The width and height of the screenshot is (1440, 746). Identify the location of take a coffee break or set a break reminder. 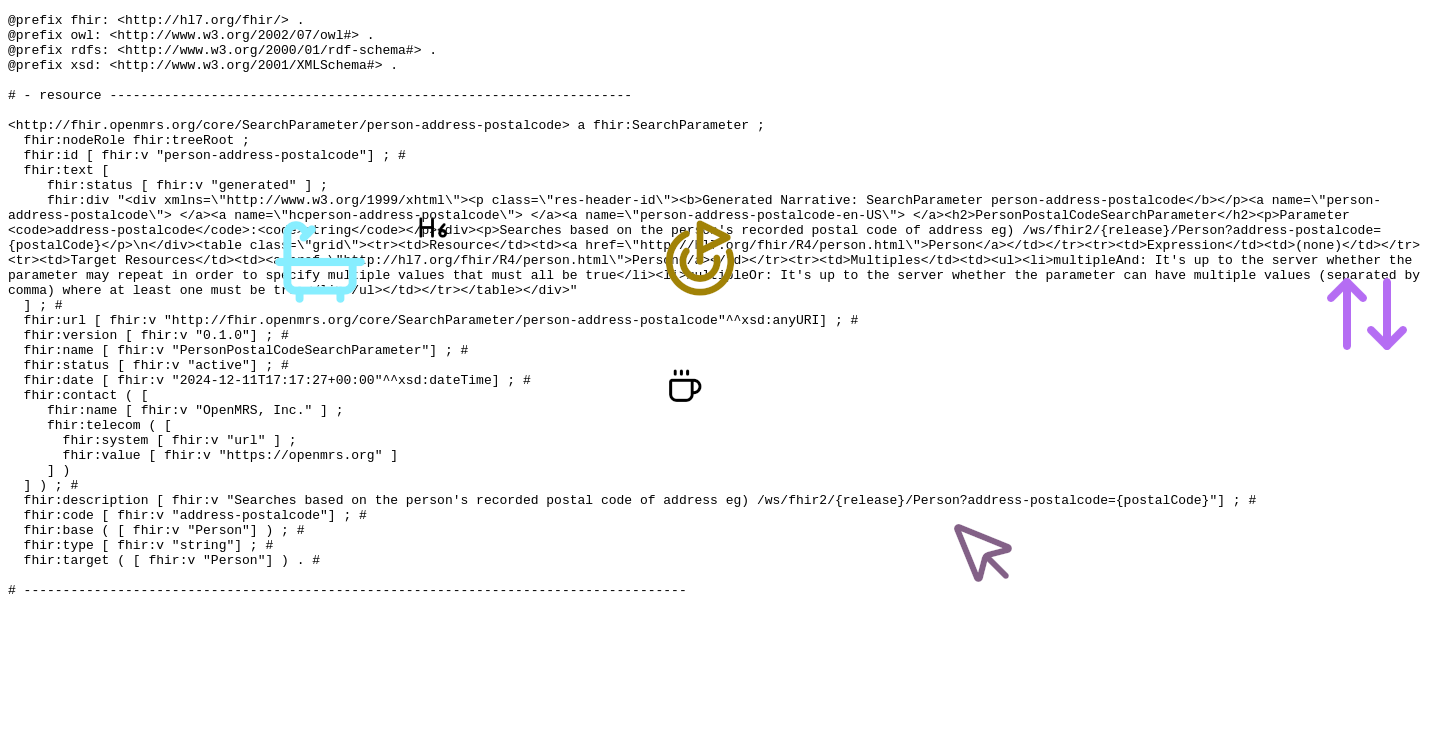
(684, 386).